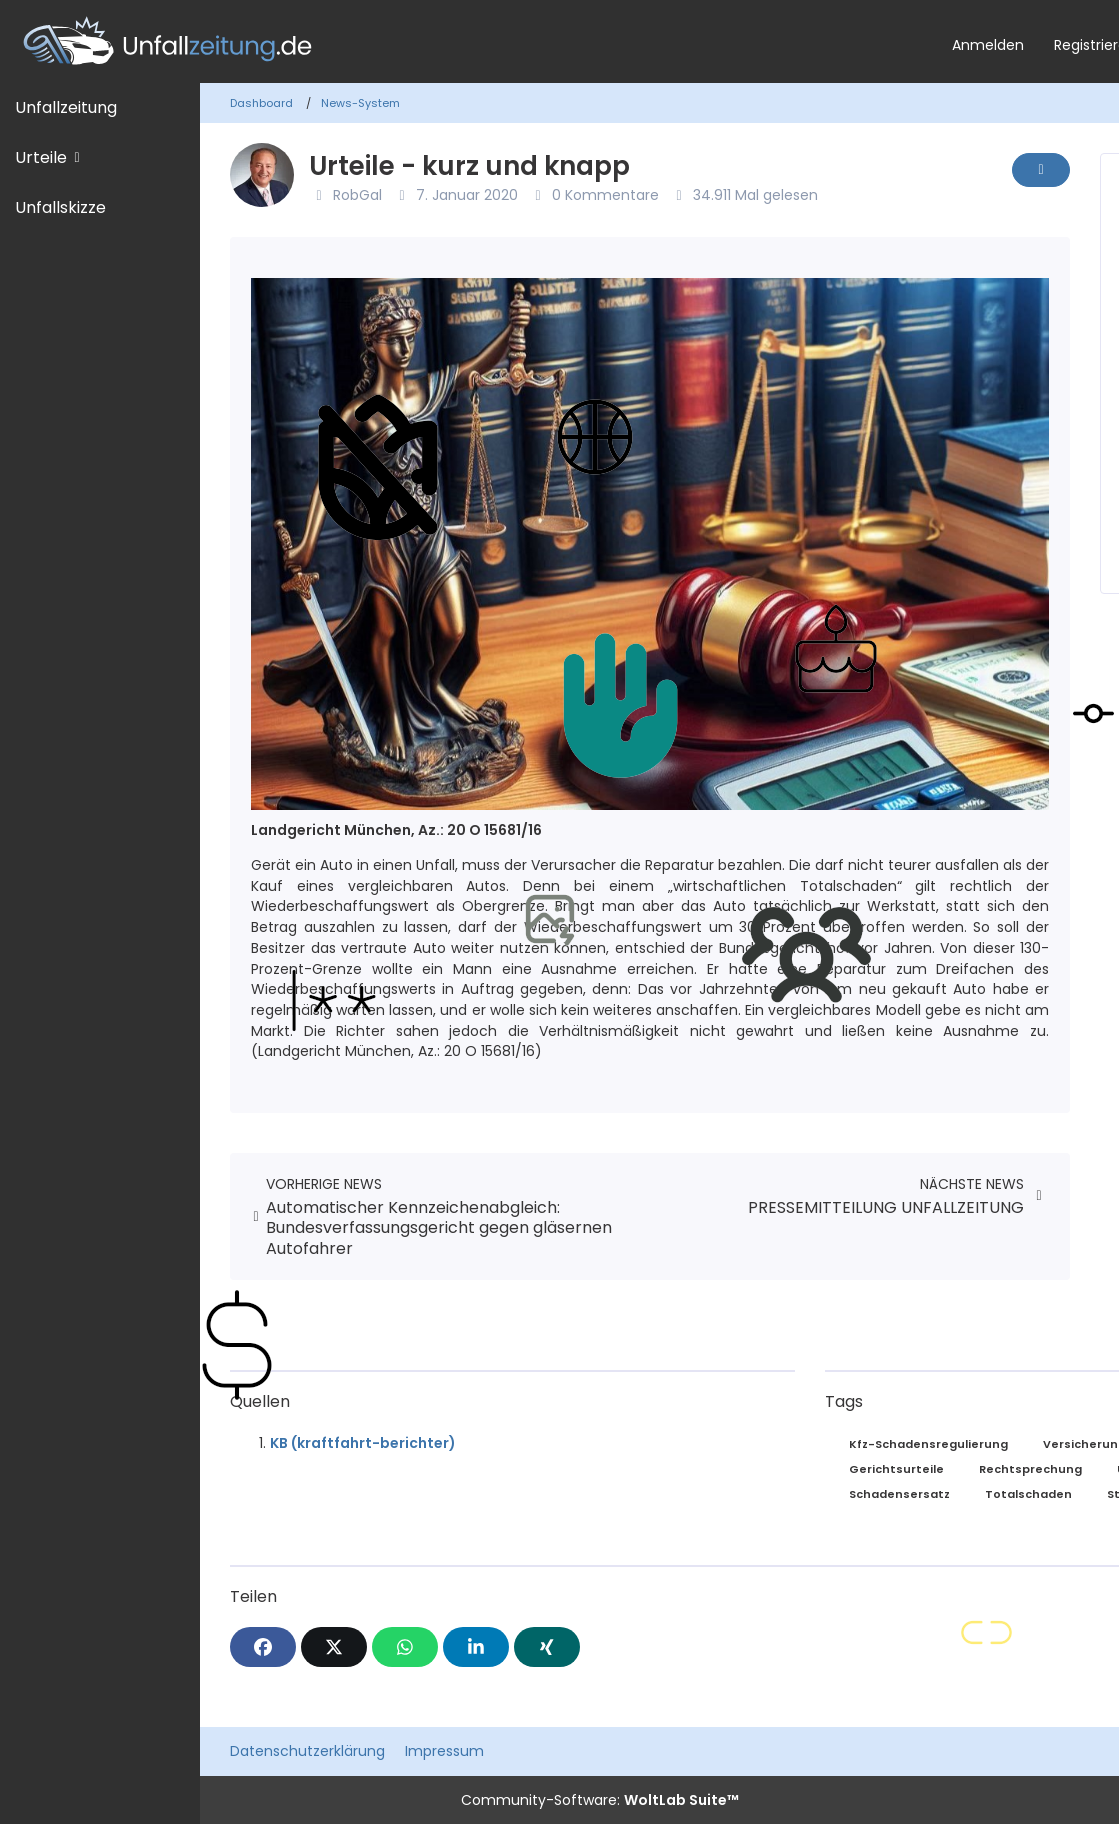 The width and height of the screenshot is (1119, 1824). What do you see at coordinates (836, 655) in the screenshot?
I see `view birthday or celebration reminders` at bounding box center [836, 655].